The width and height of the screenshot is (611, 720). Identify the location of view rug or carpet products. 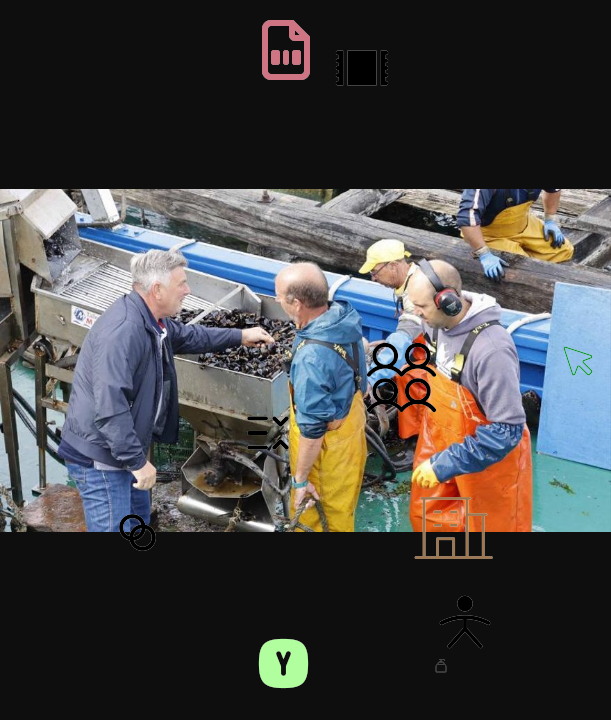
(362, 68).